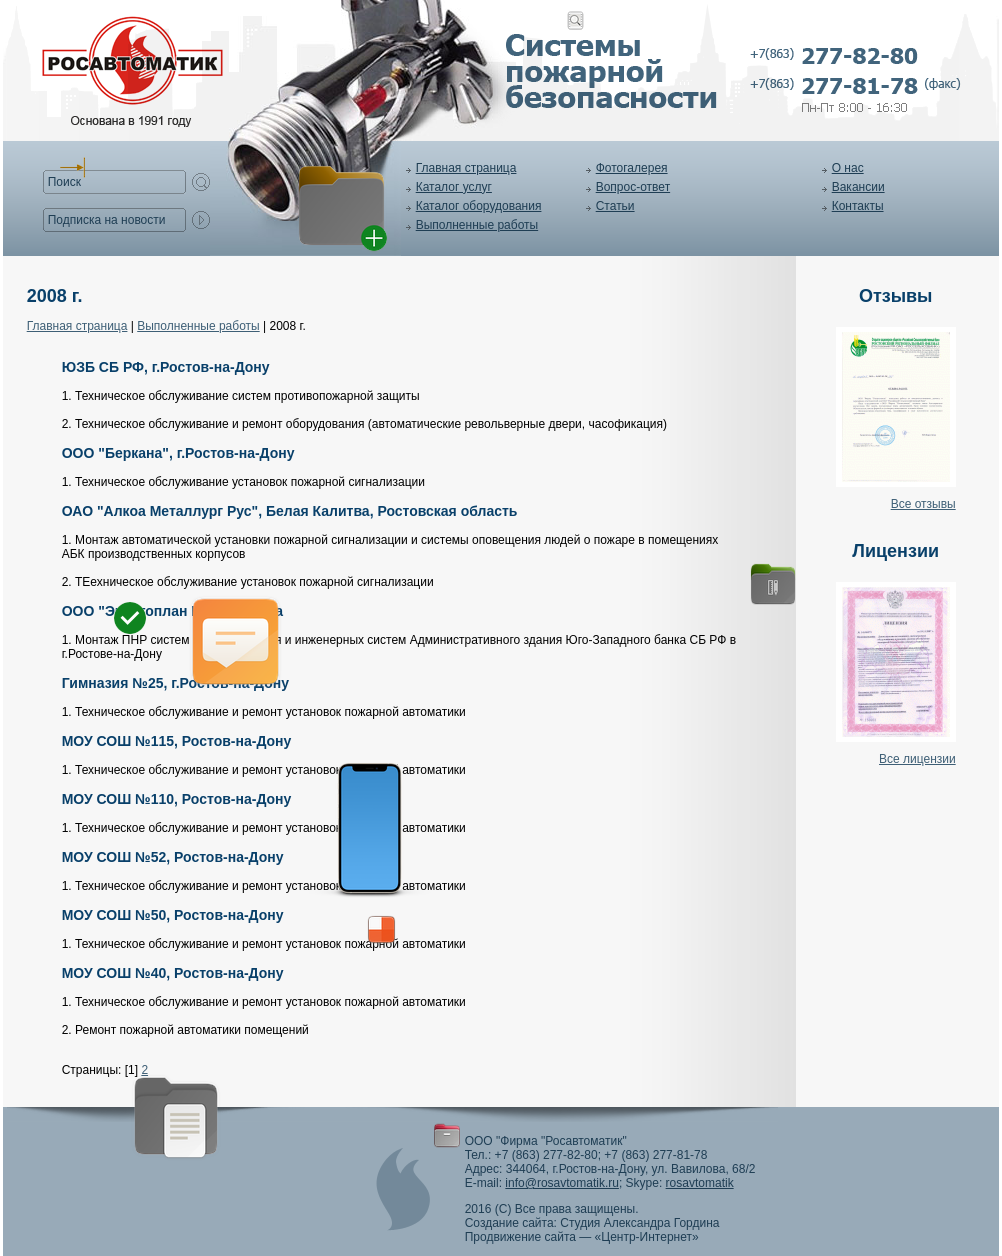 The width and height of the screenshot is (1002, 1256). I want to click on apply email filters to your mailbox, so click(130, 618).